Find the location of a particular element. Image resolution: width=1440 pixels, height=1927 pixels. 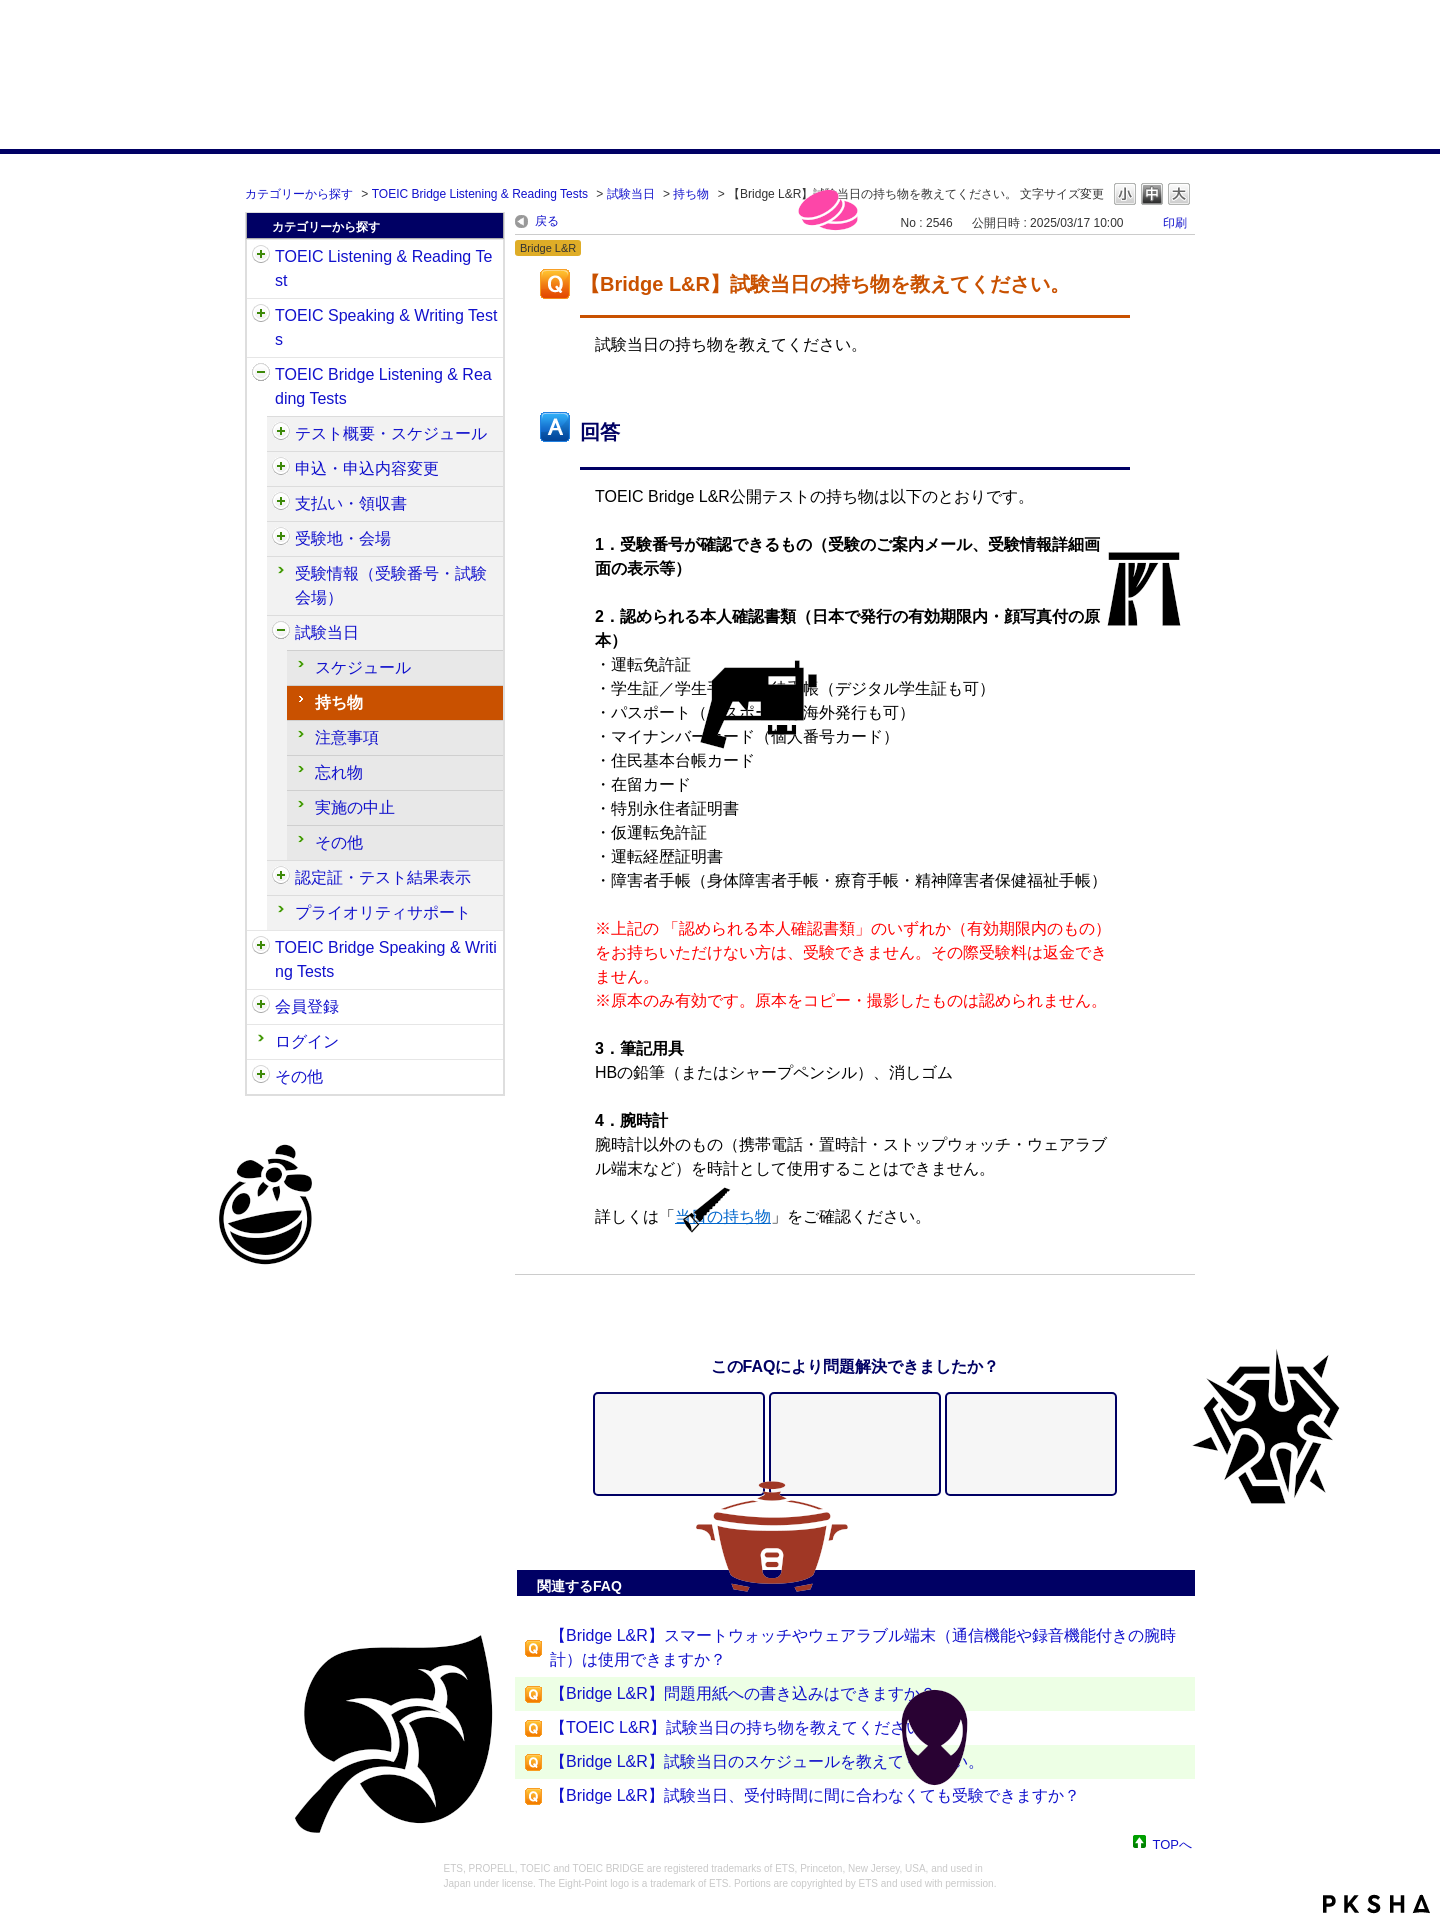

collect nectar or fruit rewards in-game is located at coordinates (265, 1204).